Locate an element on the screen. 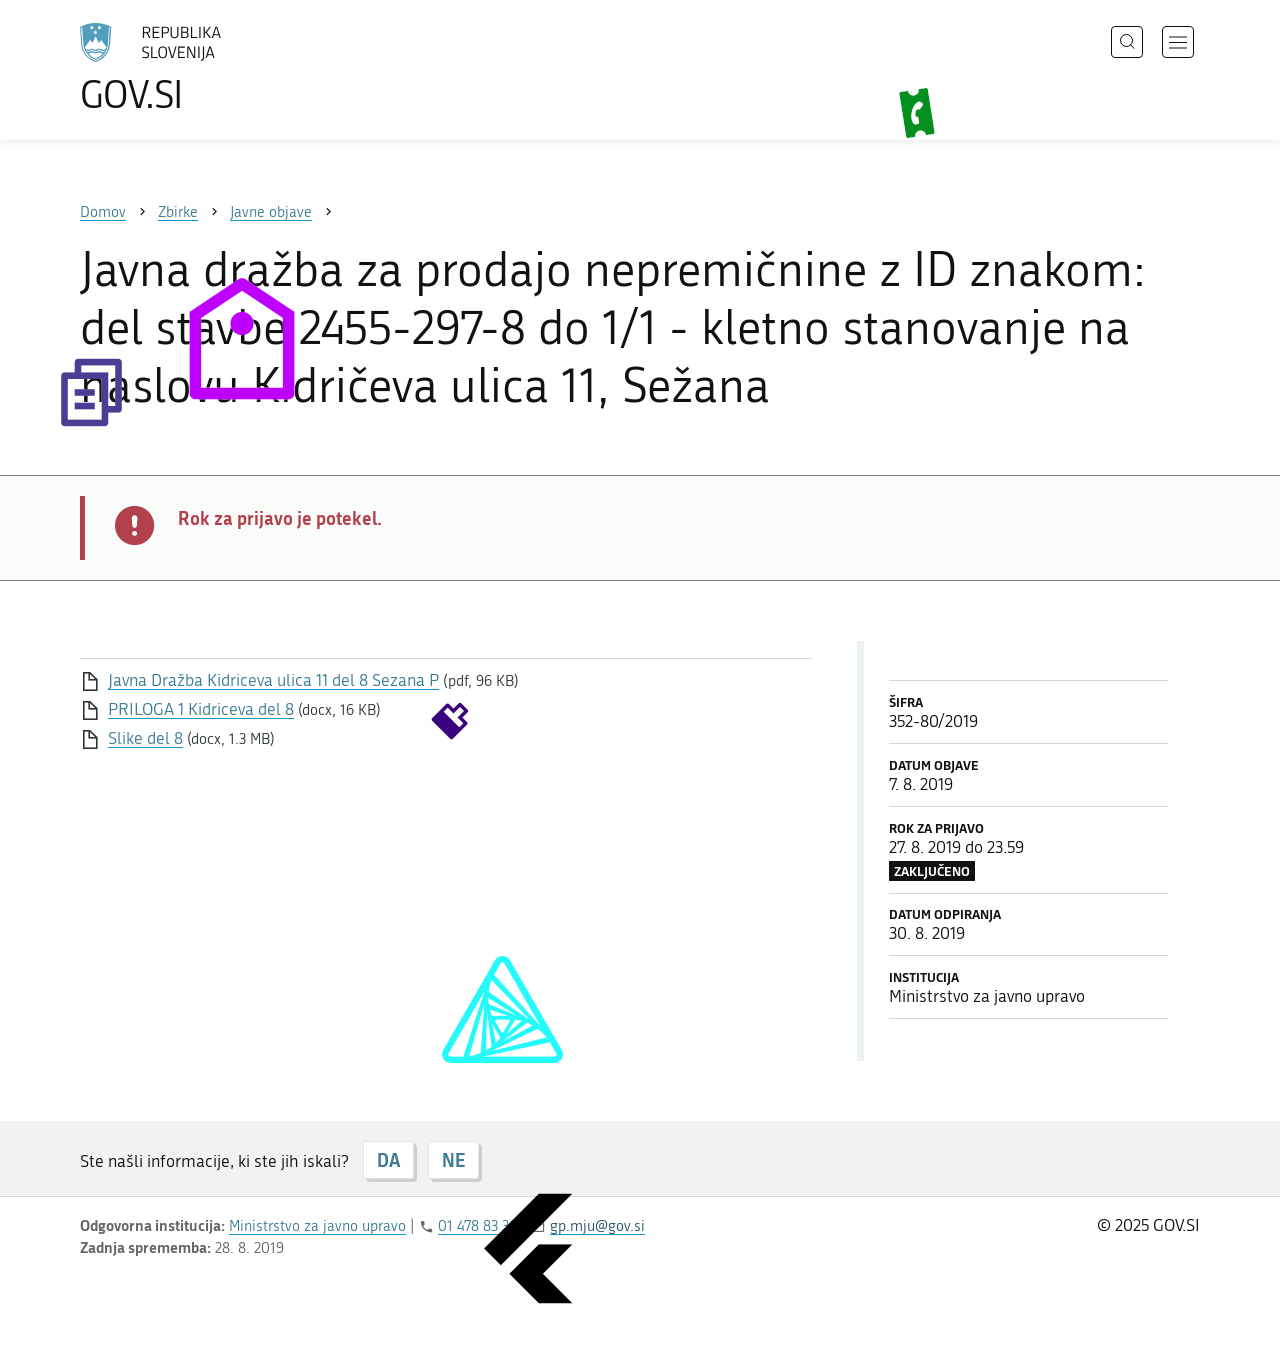  copy file to clipboard is located at coordinates (91, 392).